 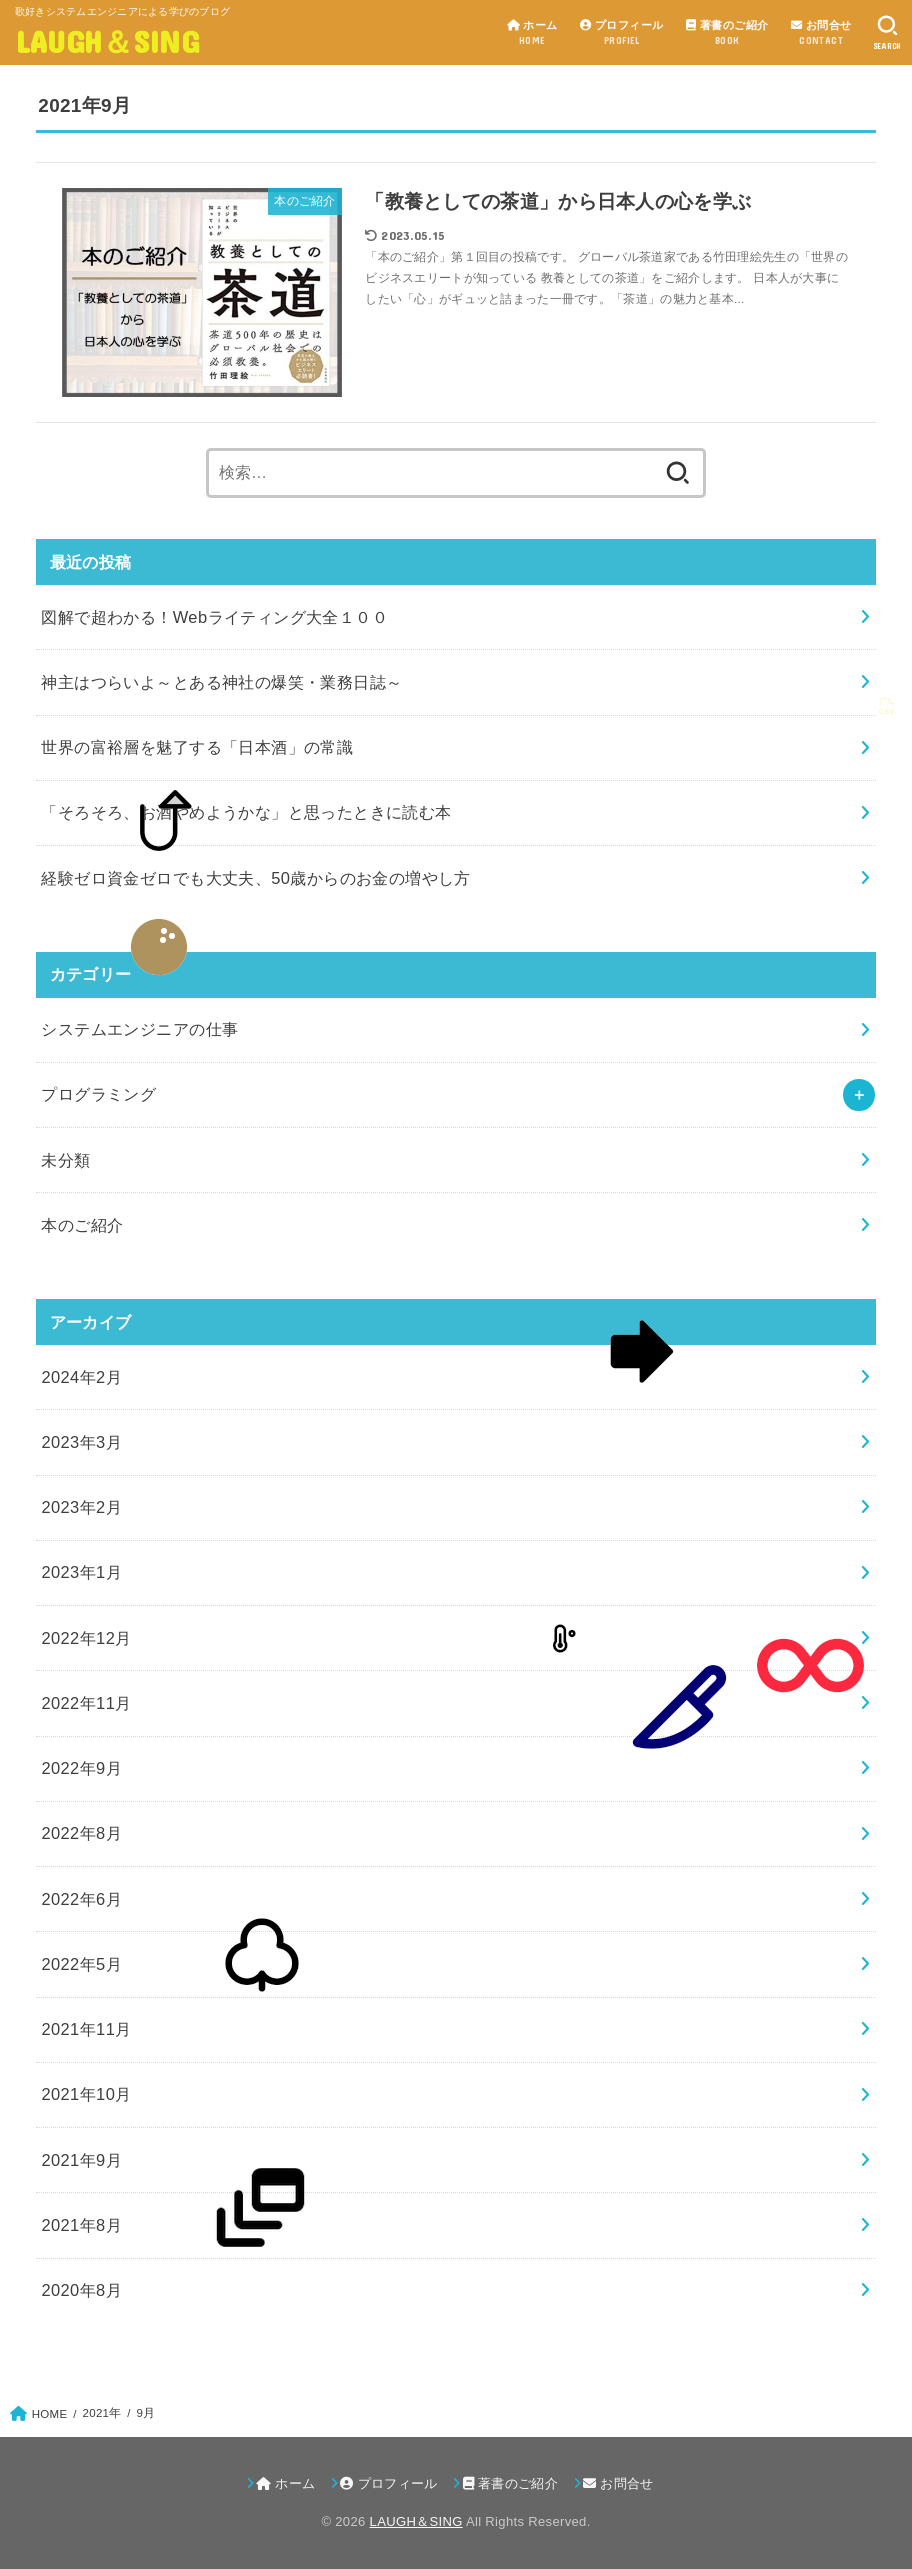 What do you see at coordinates (810, 1665) in the screenshot?
I see `indicates unlimited or infinite capacity` at bounding box center [810, 1665].